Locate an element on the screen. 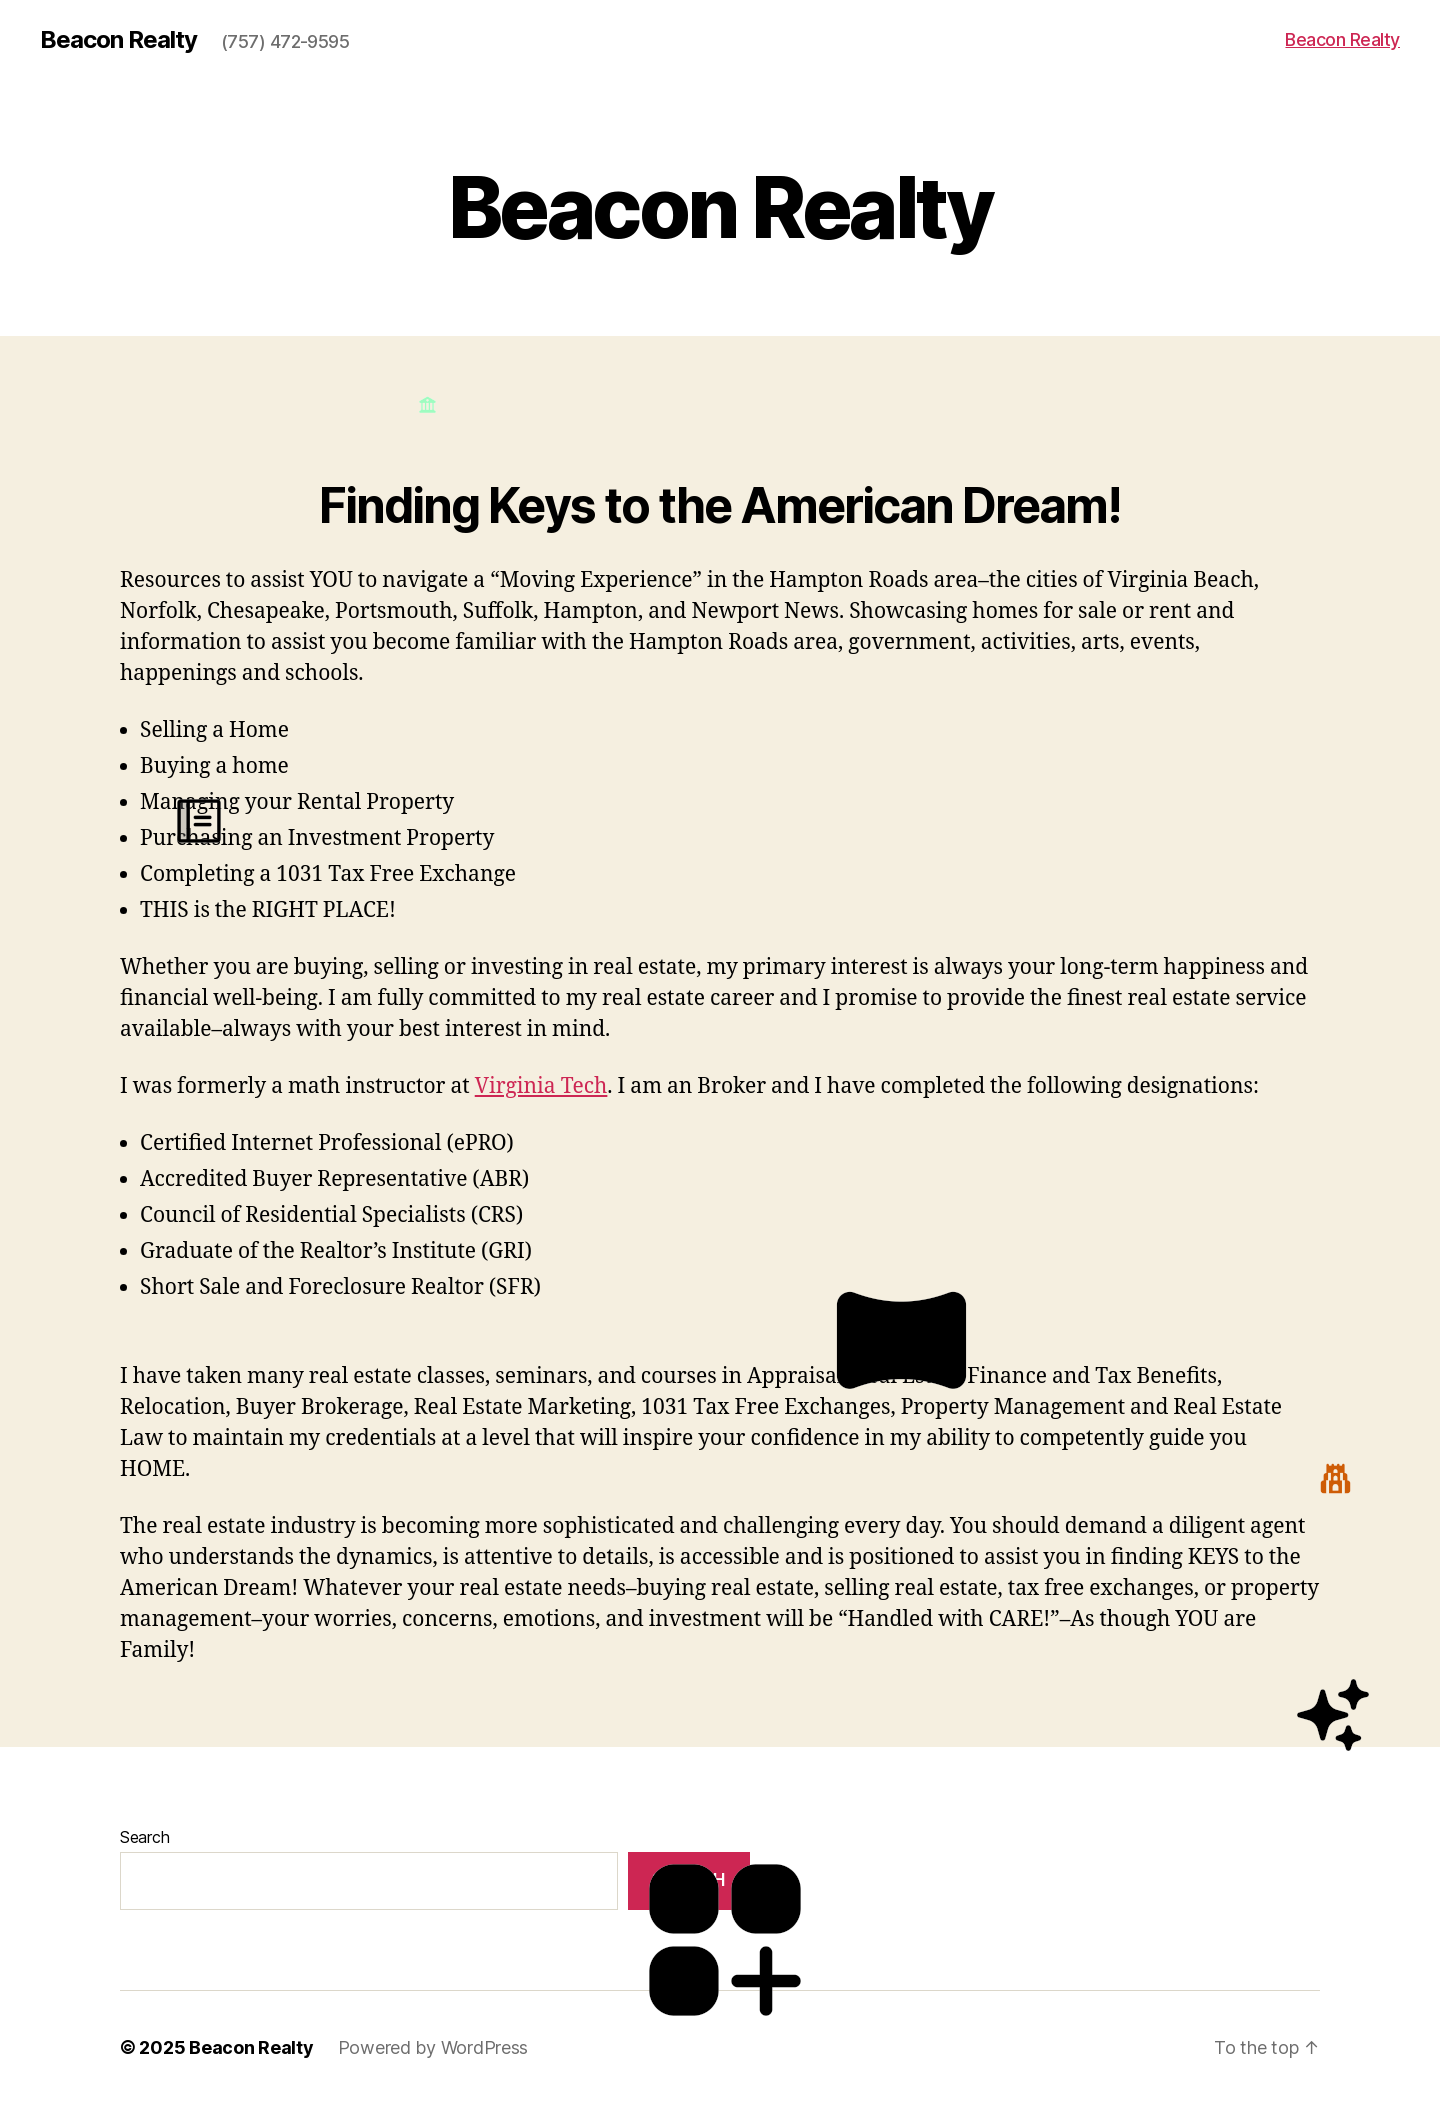  open your notebook or notes is located at coordinates (199, 821).